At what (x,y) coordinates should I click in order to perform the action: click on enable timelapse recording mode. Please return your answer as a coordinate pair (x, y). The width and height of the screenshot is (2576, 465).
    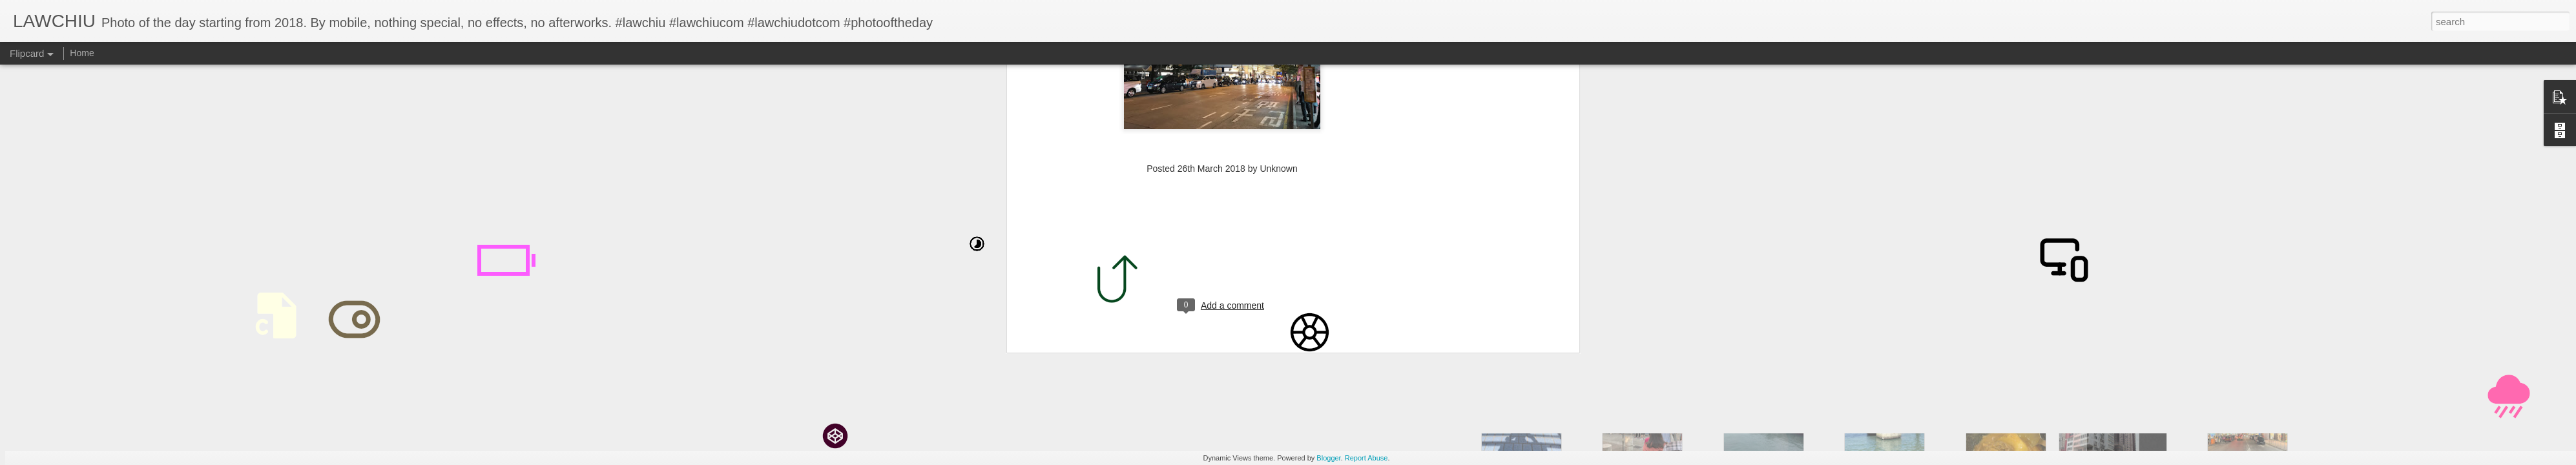
    Looking at the image, I should click on (977, 243).